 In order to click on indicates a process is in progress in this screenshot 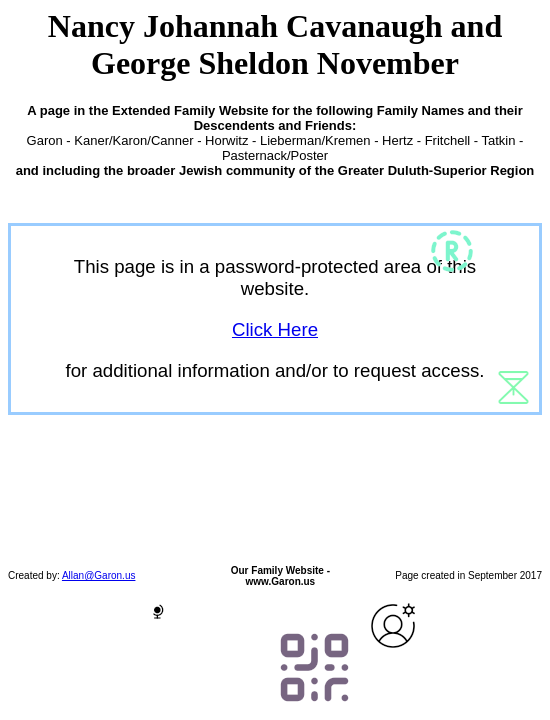, I will do `click(513, 387)`.